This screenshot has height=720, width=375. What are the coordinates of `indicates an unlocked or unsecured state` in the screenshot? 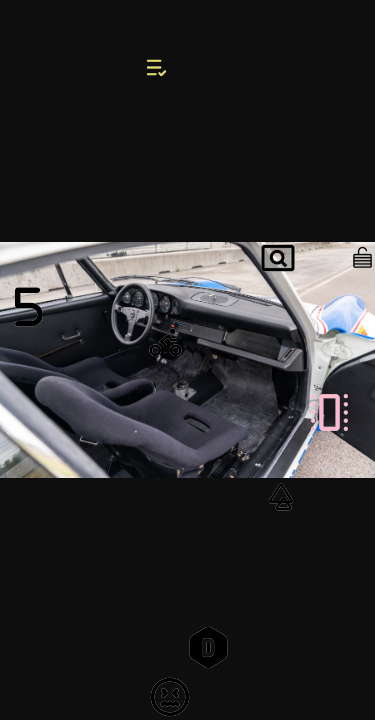 It's located at (362, 258).